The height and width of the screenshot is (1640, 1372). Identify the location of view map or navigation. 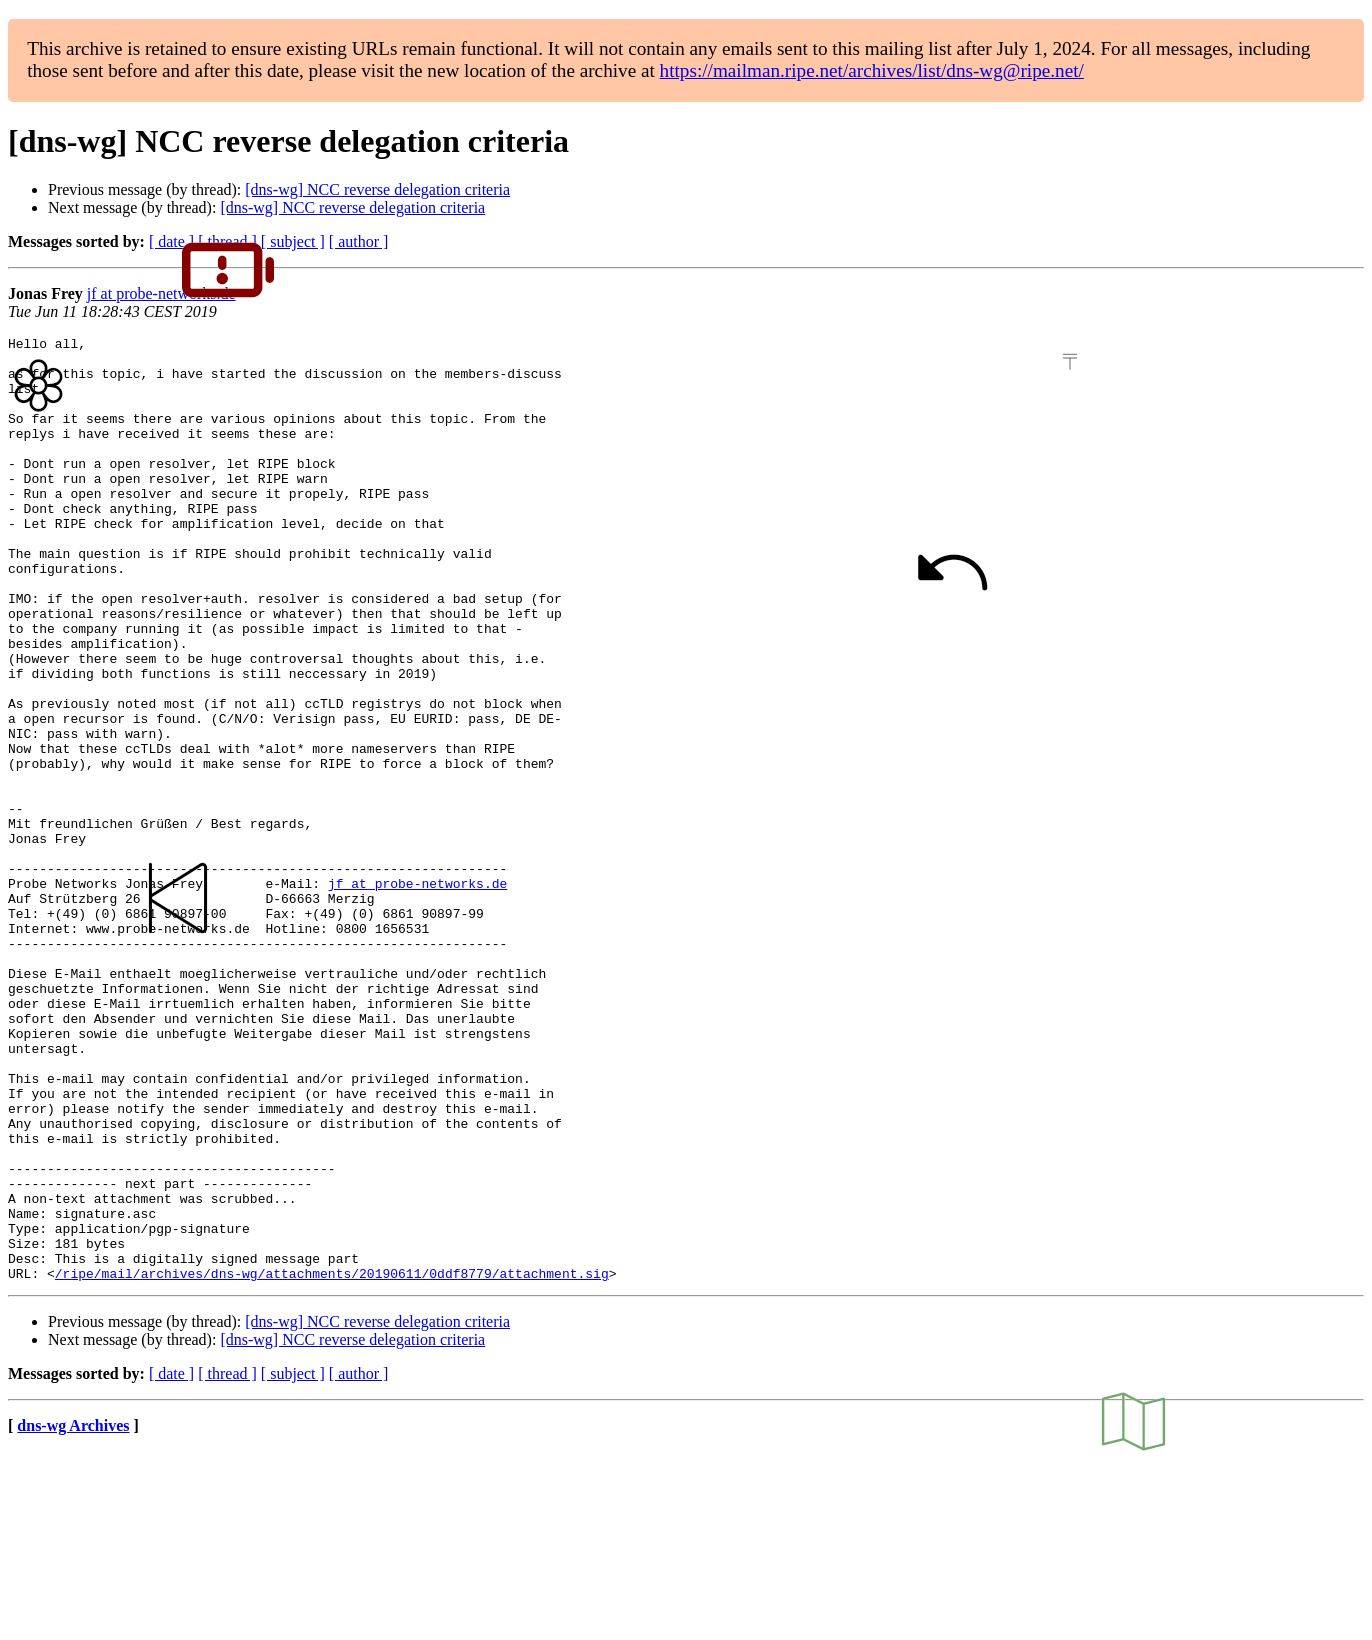
(1133, 1421).